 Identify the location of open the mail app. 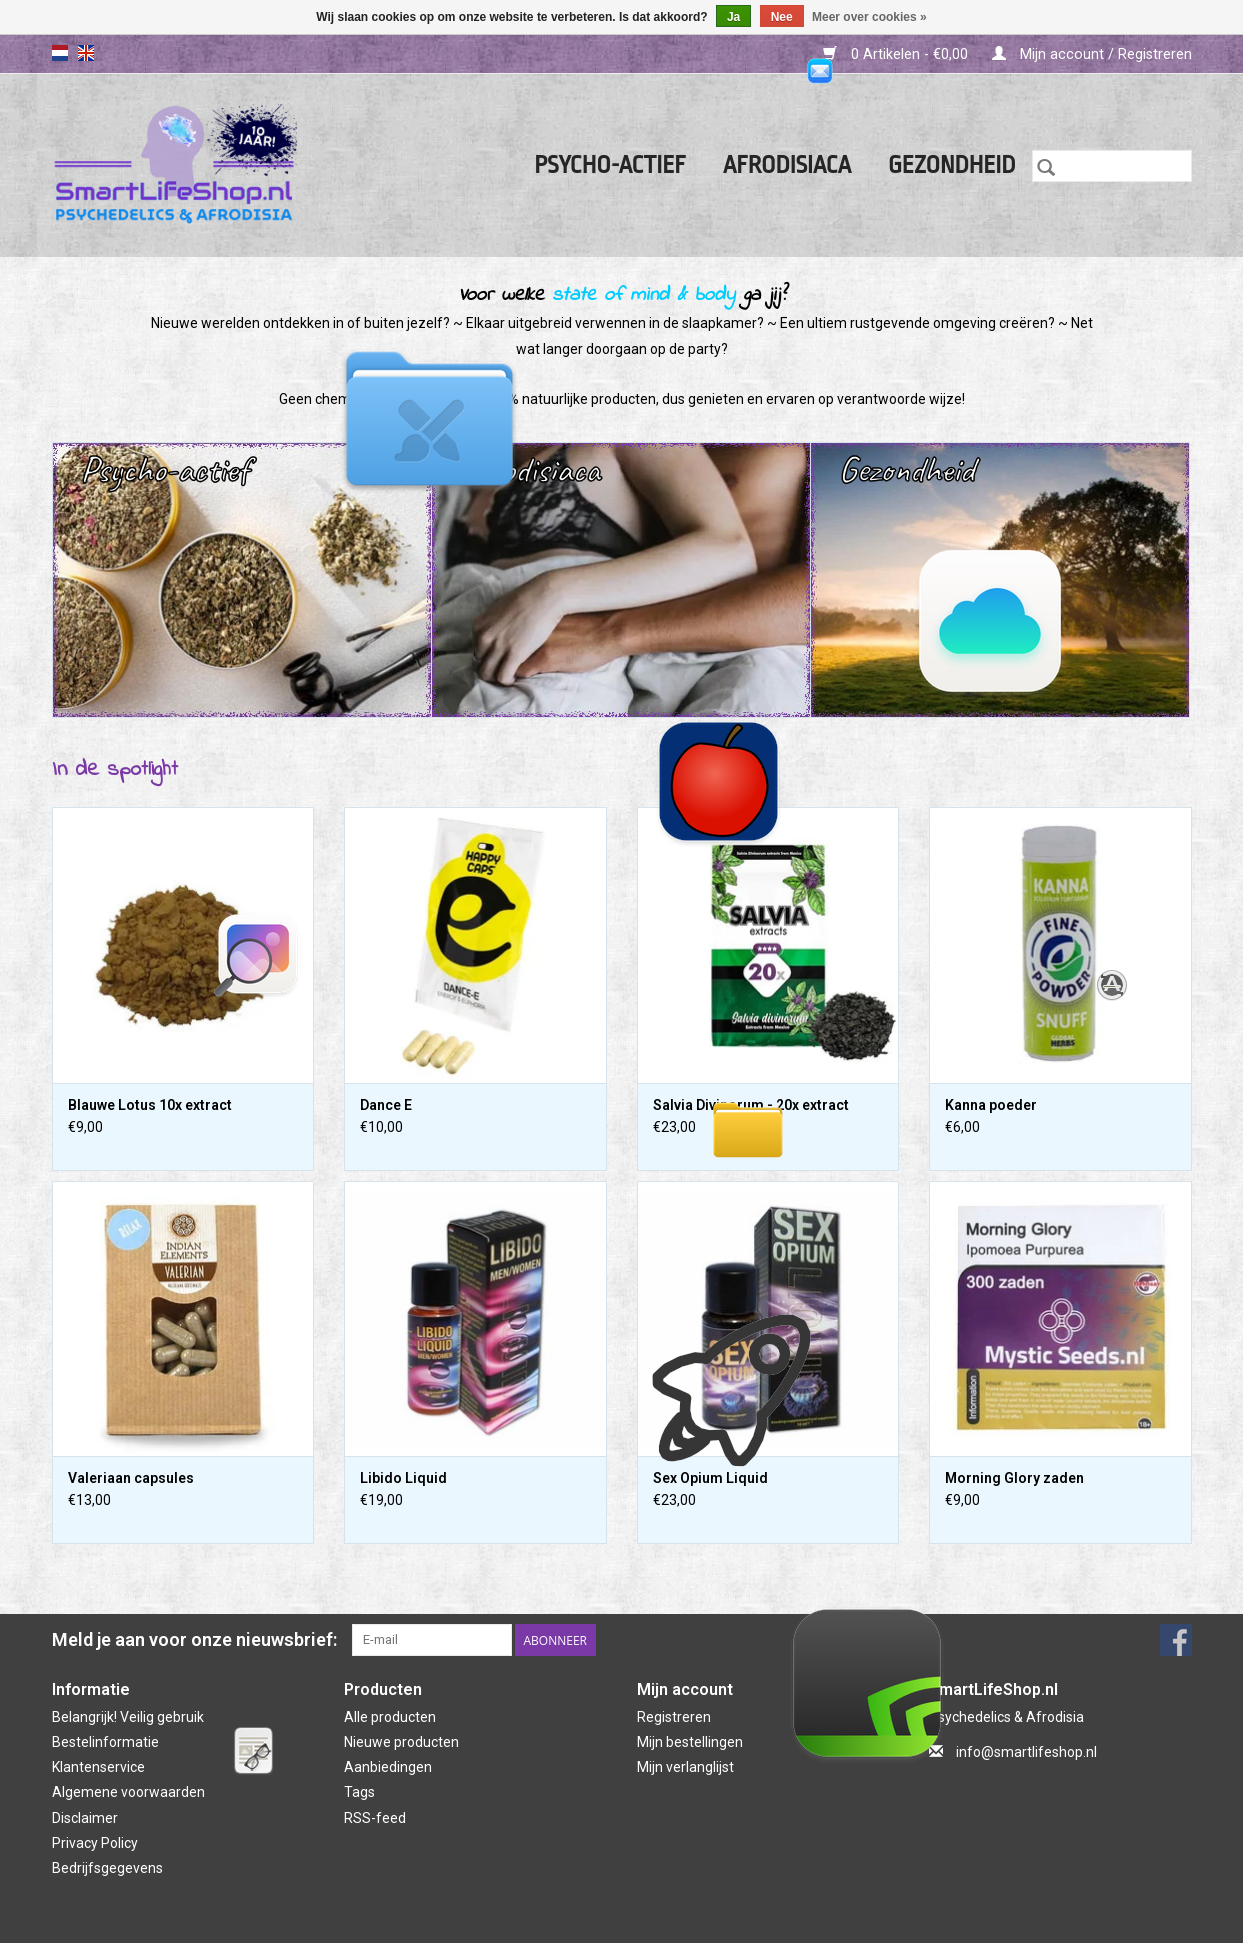
(820, 71).